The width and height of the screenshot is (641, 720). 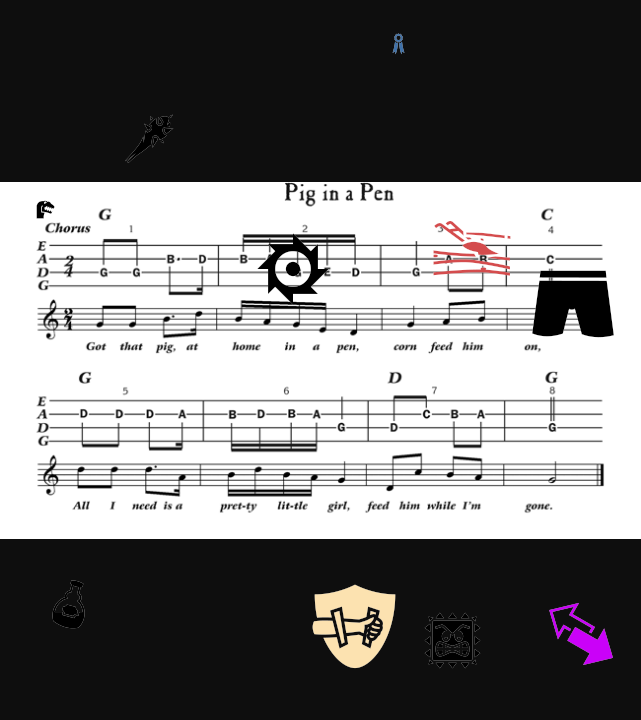 I want to click on switch between two states or modes, so click(x=581, y=634).